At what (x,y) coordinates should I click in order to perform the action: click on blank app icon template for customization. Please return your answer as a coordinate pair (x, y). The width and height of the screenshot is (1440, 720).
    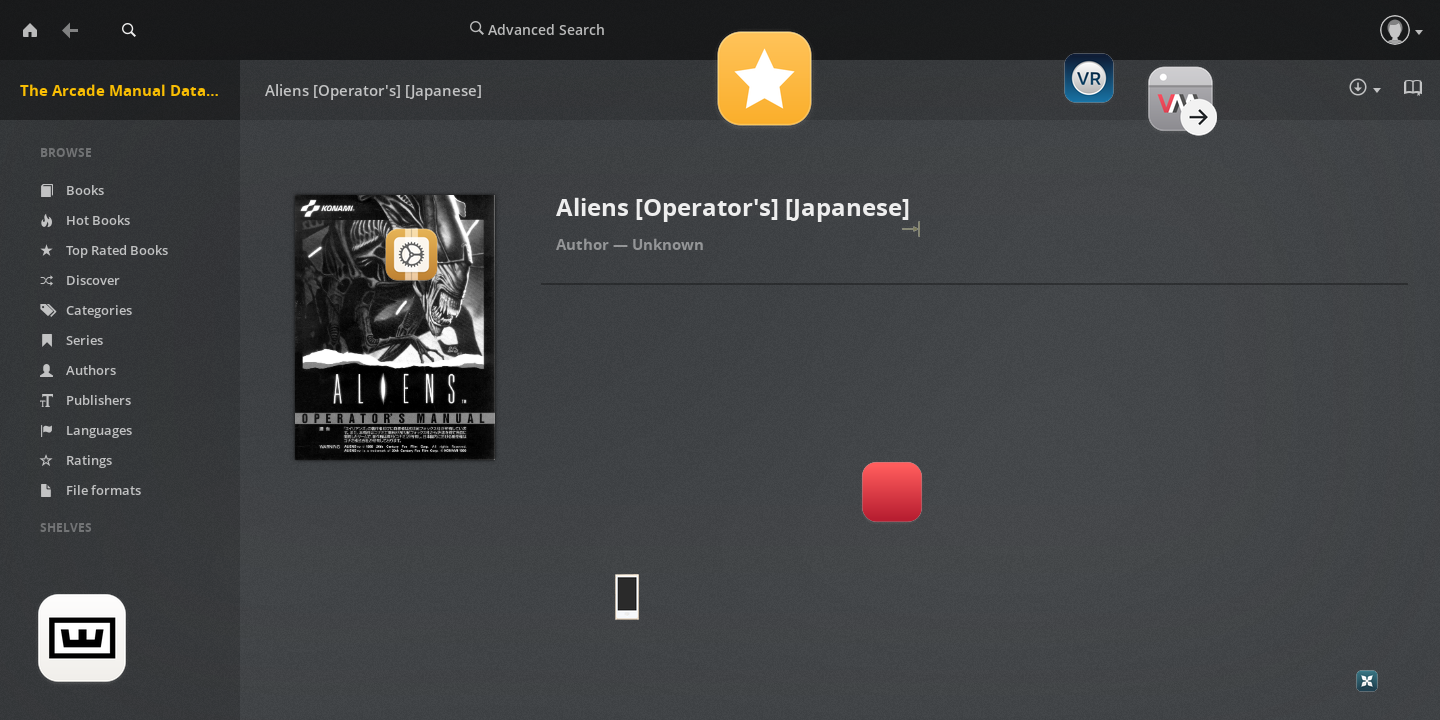
    Looking at the image, I should click on (892, 492).